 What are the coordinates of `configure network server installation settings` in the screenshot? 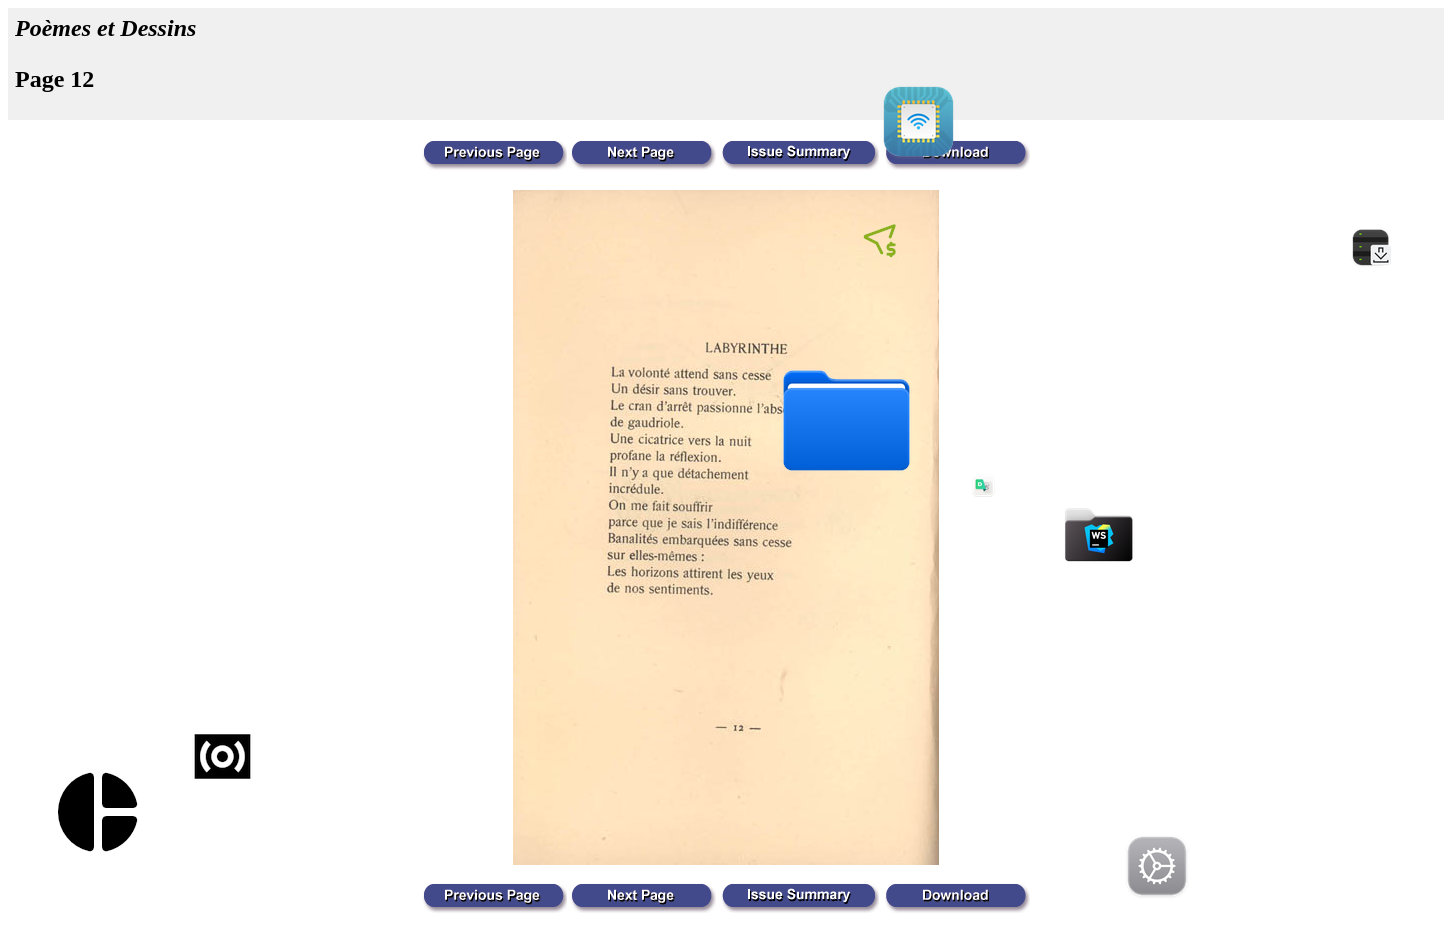 It's located at (1371, 248).